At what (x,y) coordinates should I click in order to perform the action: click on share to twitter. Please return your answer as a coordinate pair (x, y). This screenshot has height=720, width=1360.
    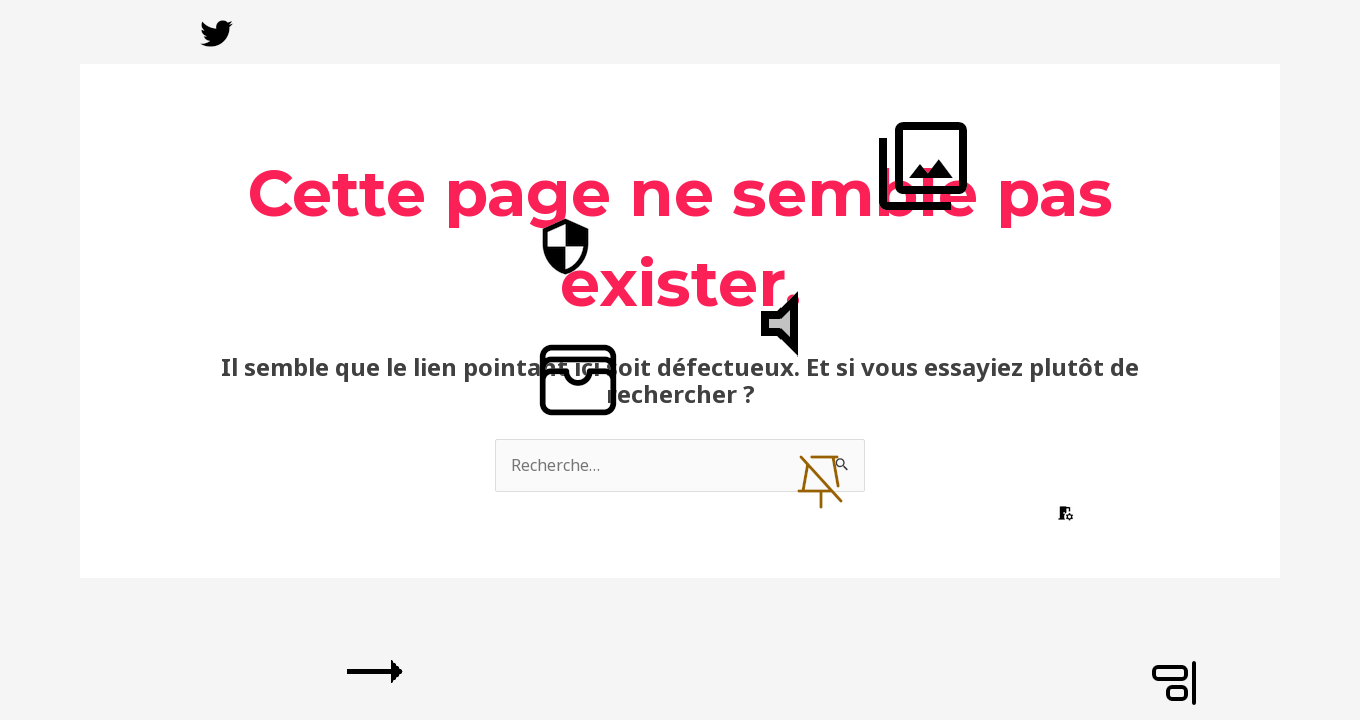
    Looking at the image, I should click on (216, 33).